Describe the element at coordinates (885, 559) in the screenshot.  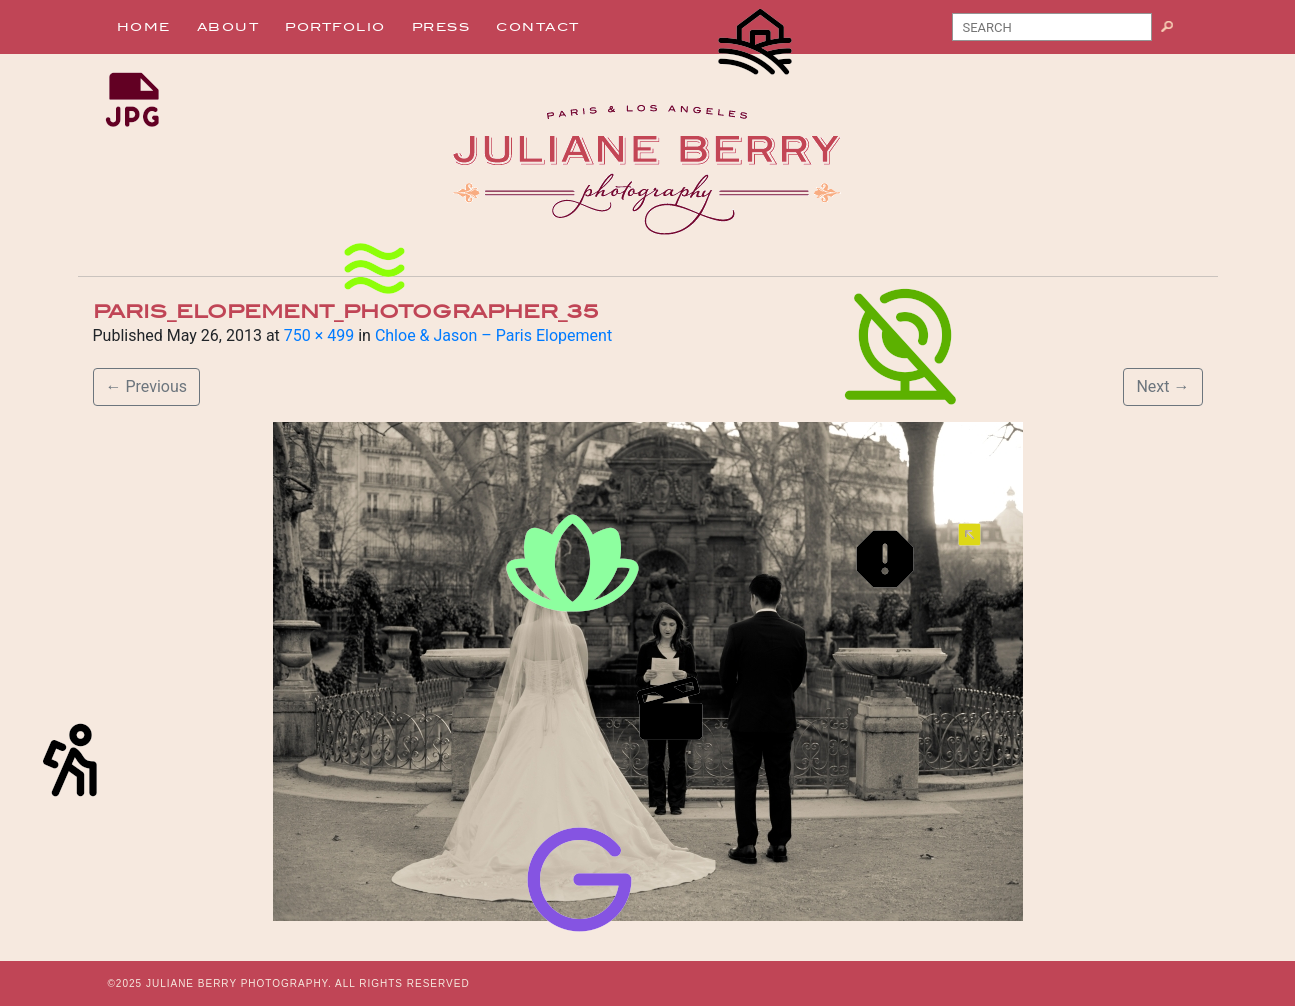
I see `indicates a critical warning or error state` at that location.